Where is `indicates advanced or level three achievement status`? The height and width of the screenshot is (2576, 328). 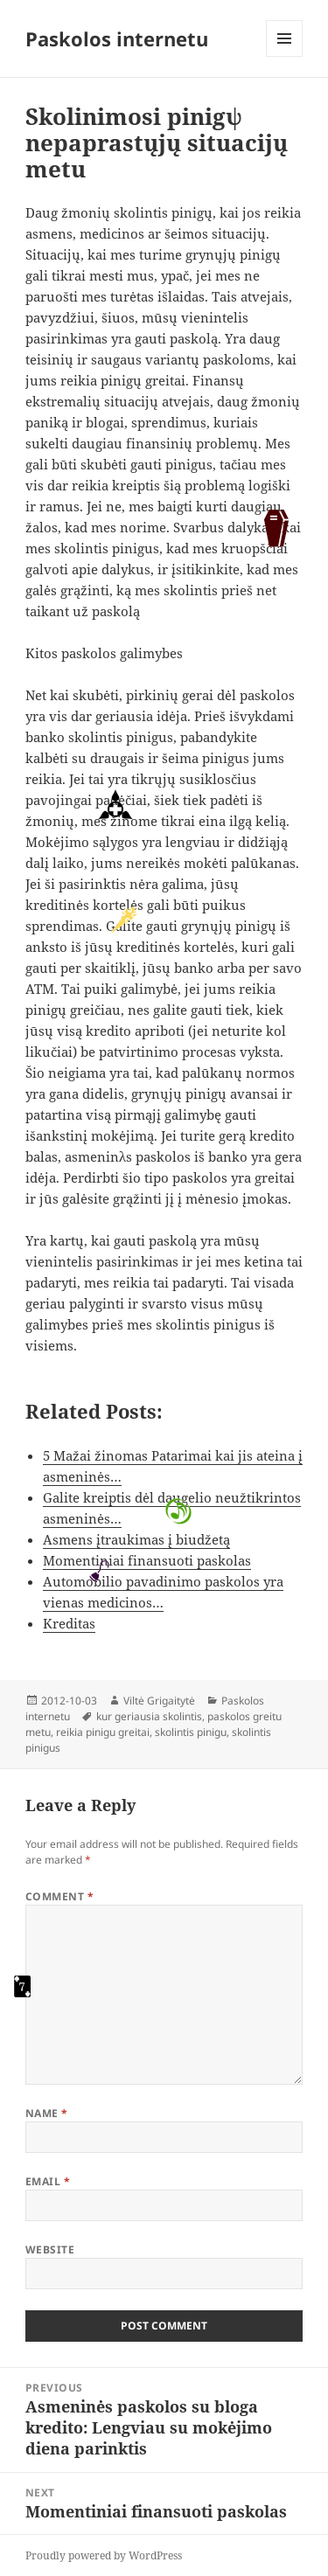
indicates advanced or level three achievement status is located at coordinates (115, 804).